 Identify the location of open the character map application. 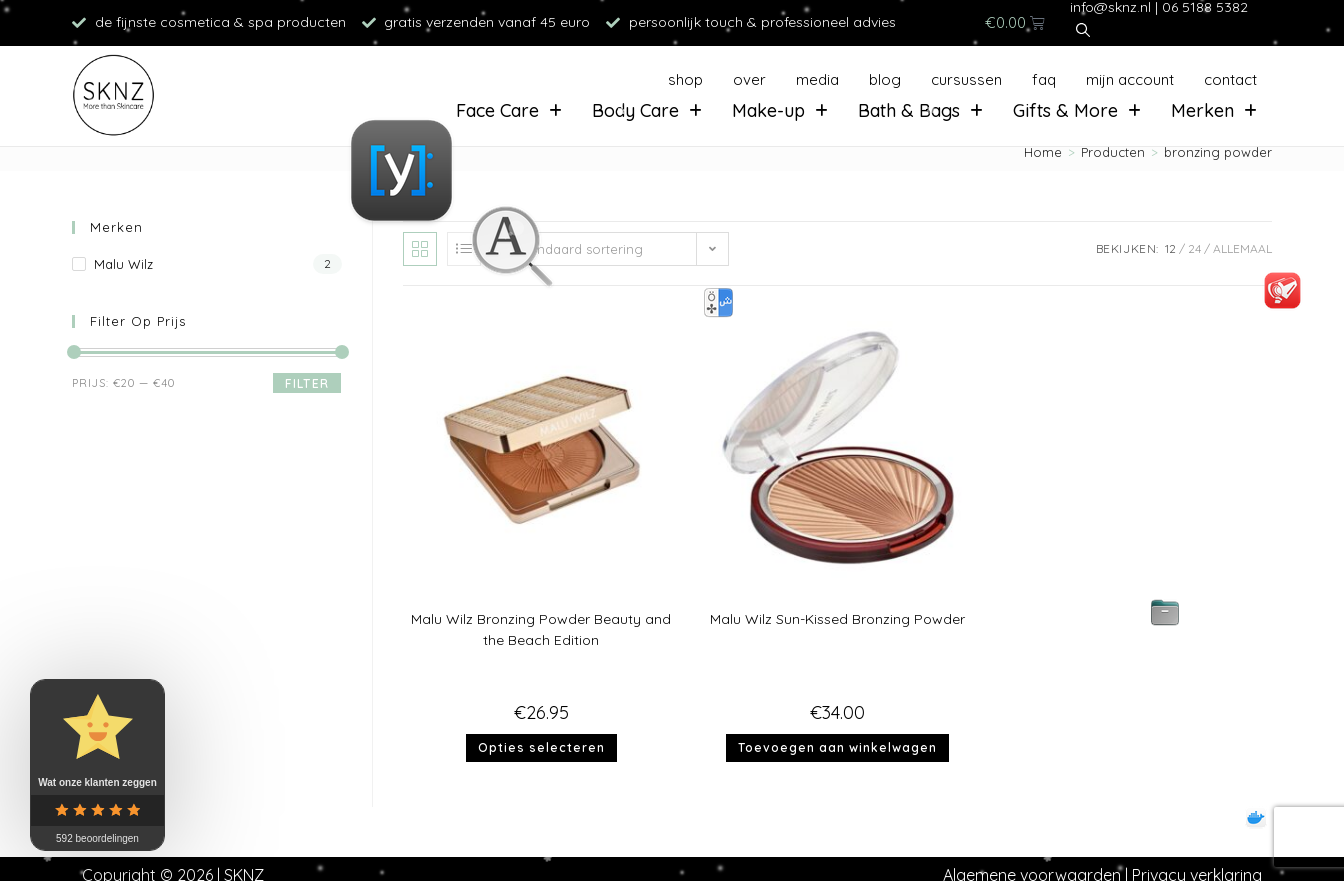
(718, 302).